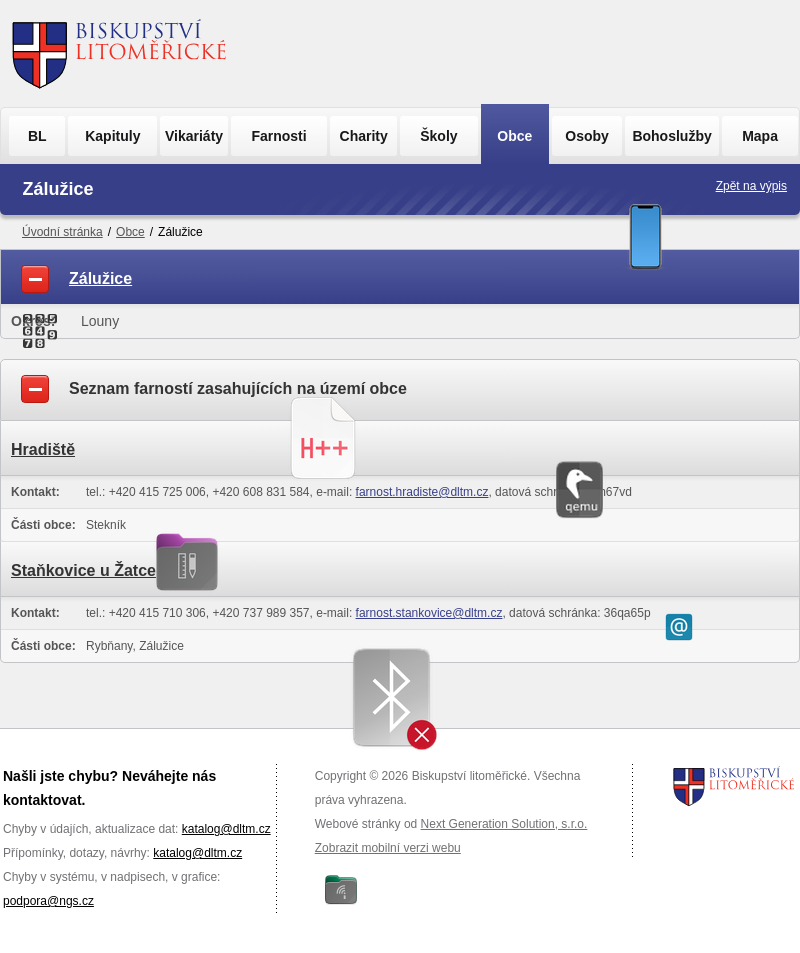  Describe the element at coordinates (579, 489) in the screenshot. I see `qemu virtual disk image file` at that location.